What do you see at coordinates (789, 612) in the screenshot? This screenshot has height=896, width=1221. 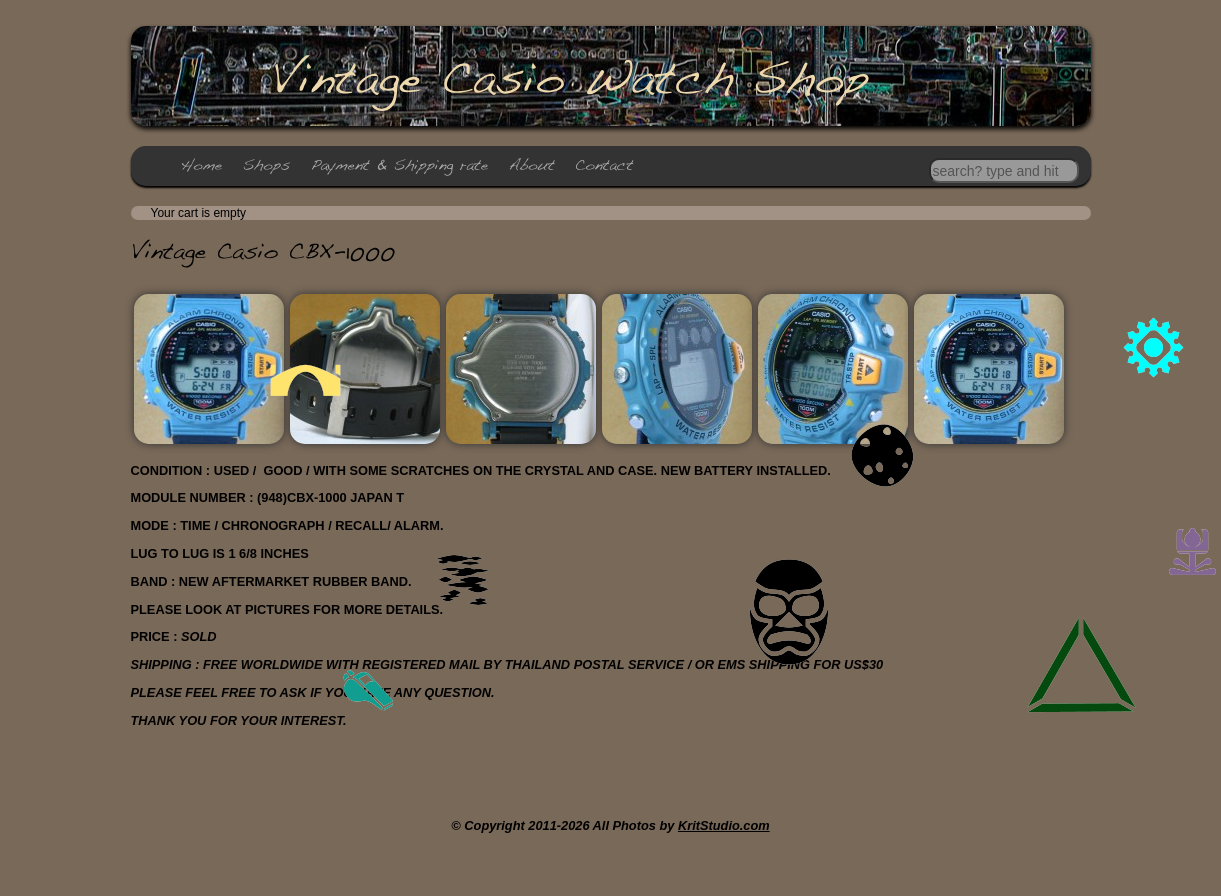 I see `select a wrestler character or avatar` at bounding box center [789, 612].